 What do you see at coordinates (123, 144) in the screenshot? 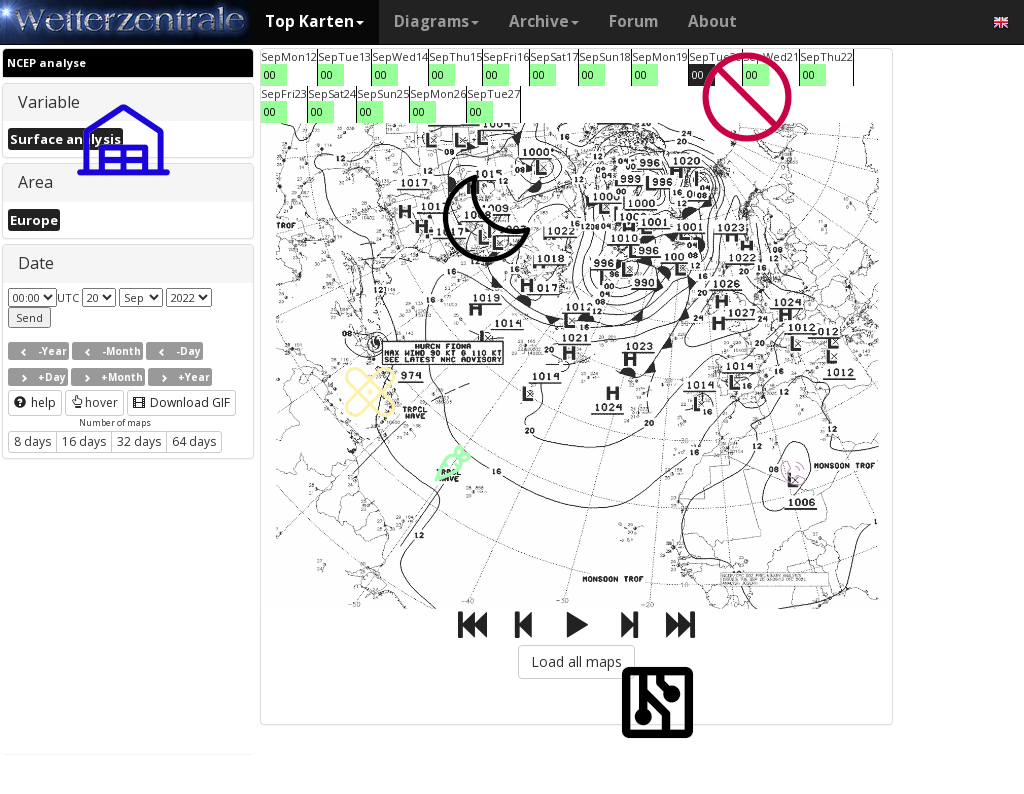
I see `access garage or parking controls` at bounding box center [123, 144].